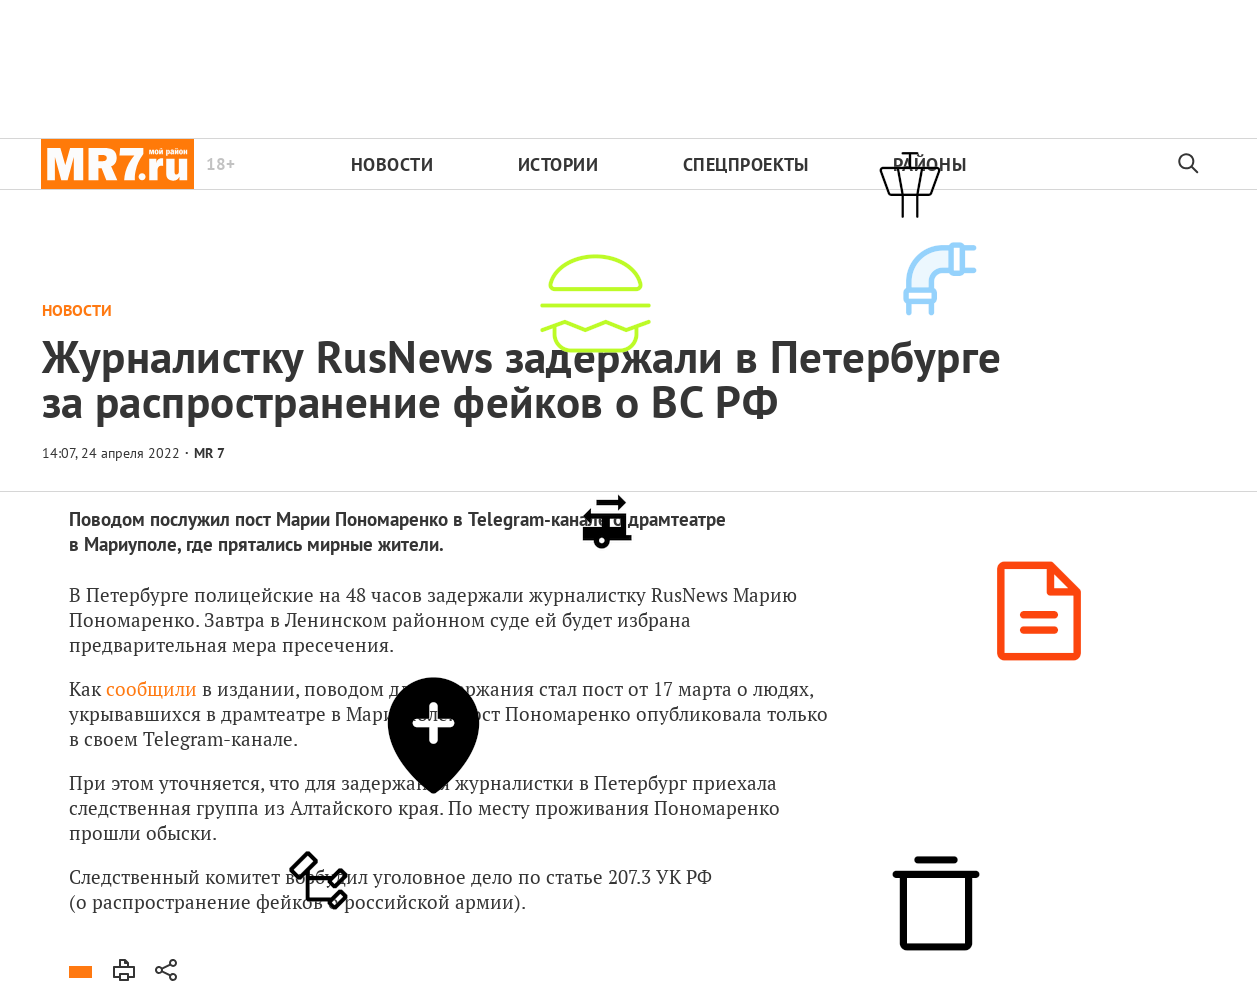  What do you see at coordinates (319, 881) in the screenshot?
I see `indicates a class definition in code` at bounding box center [319, 881].